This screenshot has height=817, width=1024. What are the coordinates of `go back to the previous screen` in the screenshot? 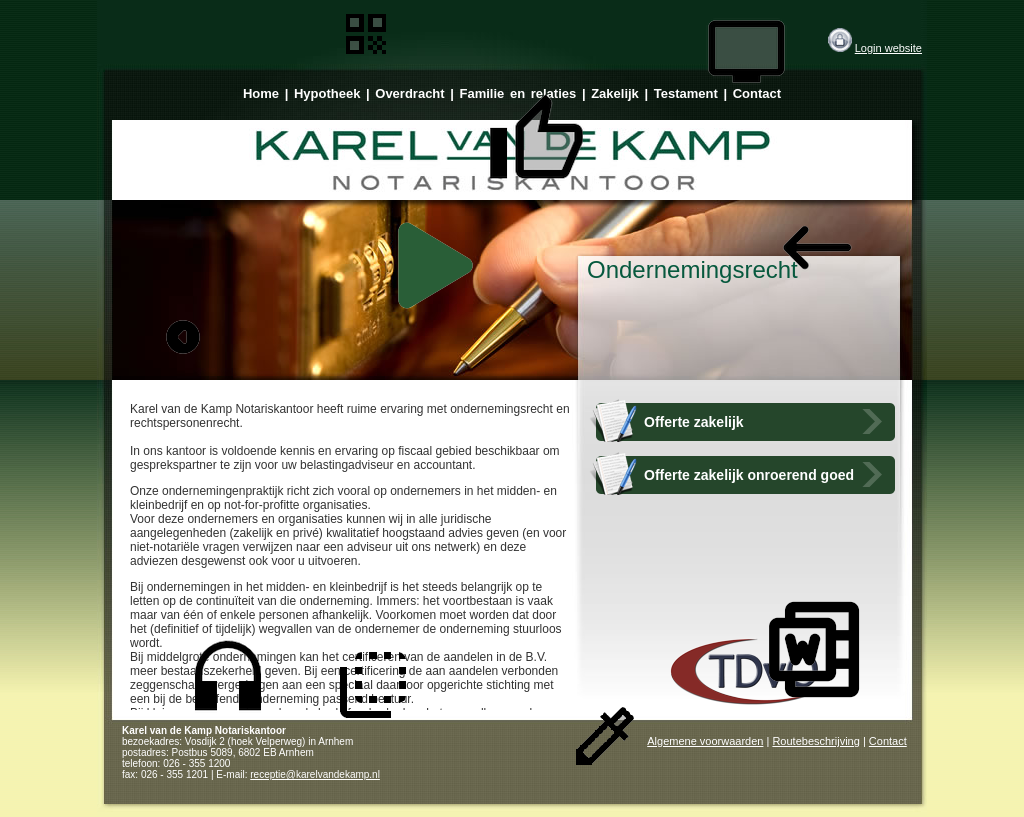 It's located at (183, 337).